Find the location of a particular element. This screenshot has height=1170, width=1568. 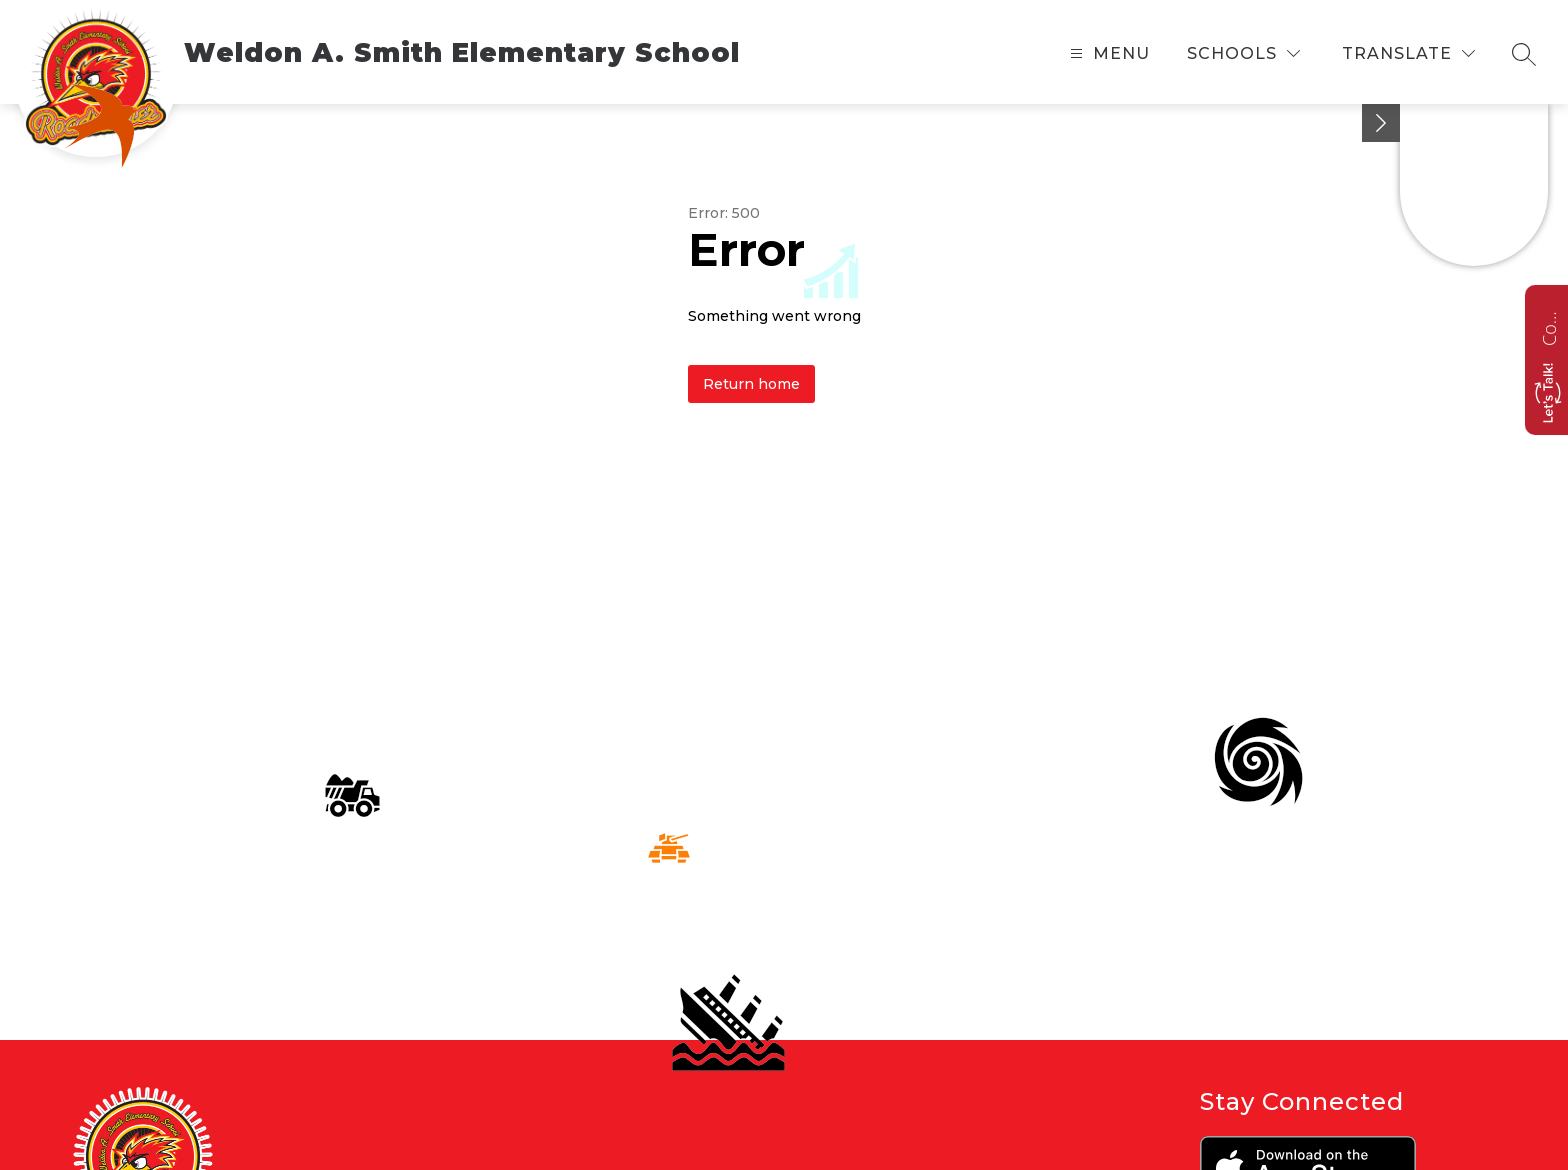

select tank unit in strategy game is located at coordinates (669, 848).